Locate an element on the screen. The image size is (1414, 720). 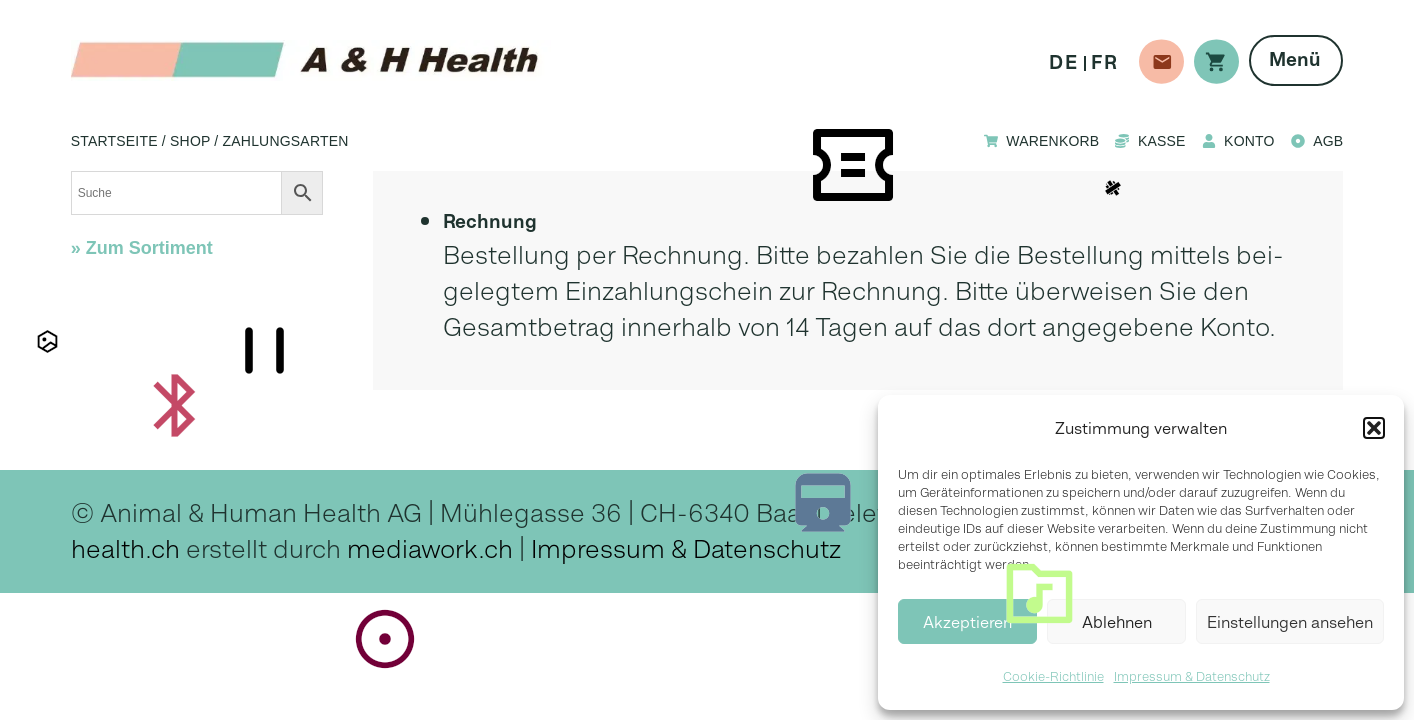
toggle bluetooth connectivity on or off is located at coordinates (174, 405).